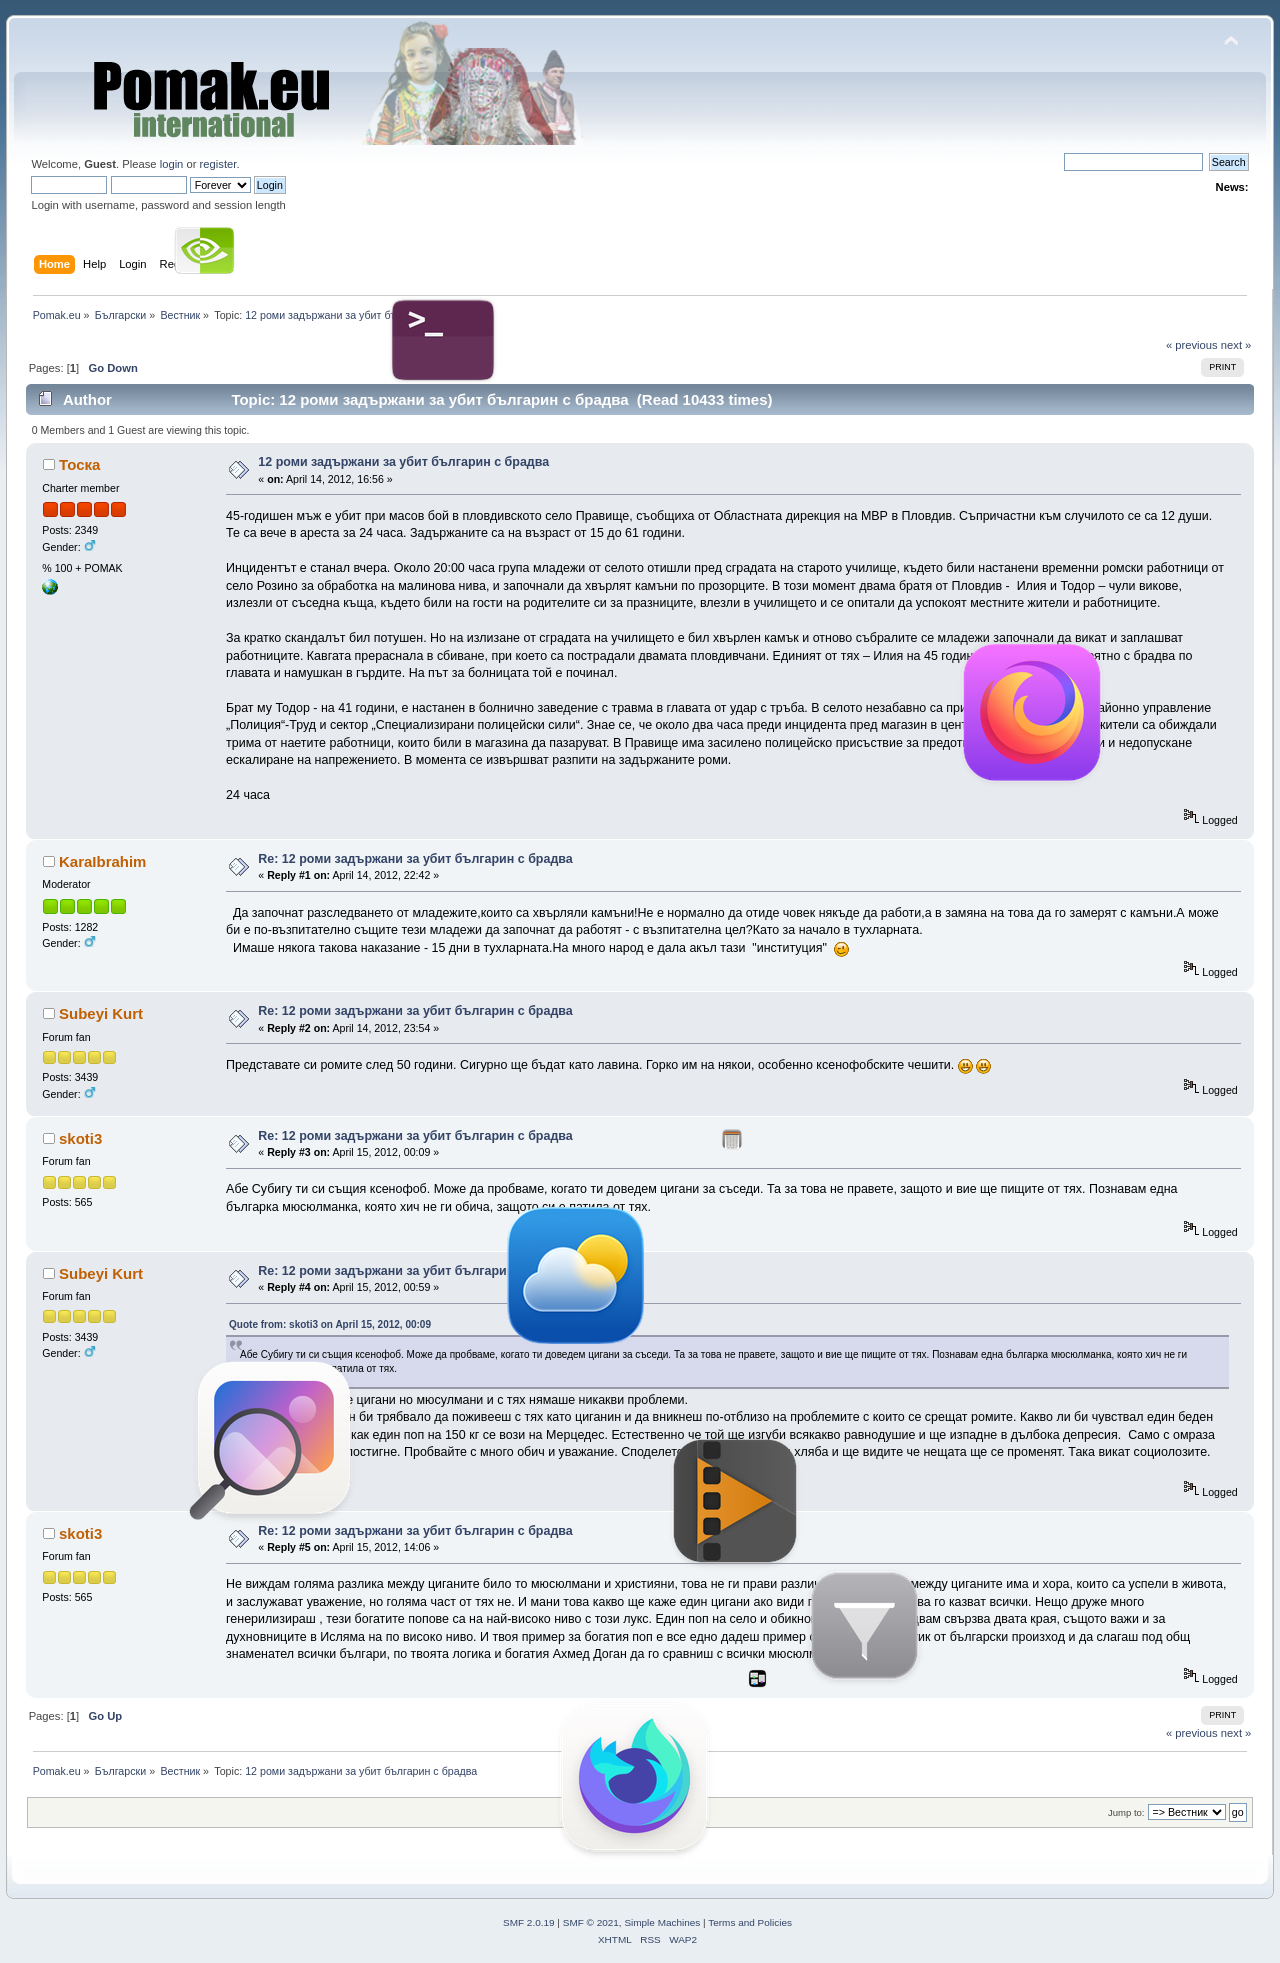  I want to click on open mission control to view all windows and desktops, so click(757, 1678).